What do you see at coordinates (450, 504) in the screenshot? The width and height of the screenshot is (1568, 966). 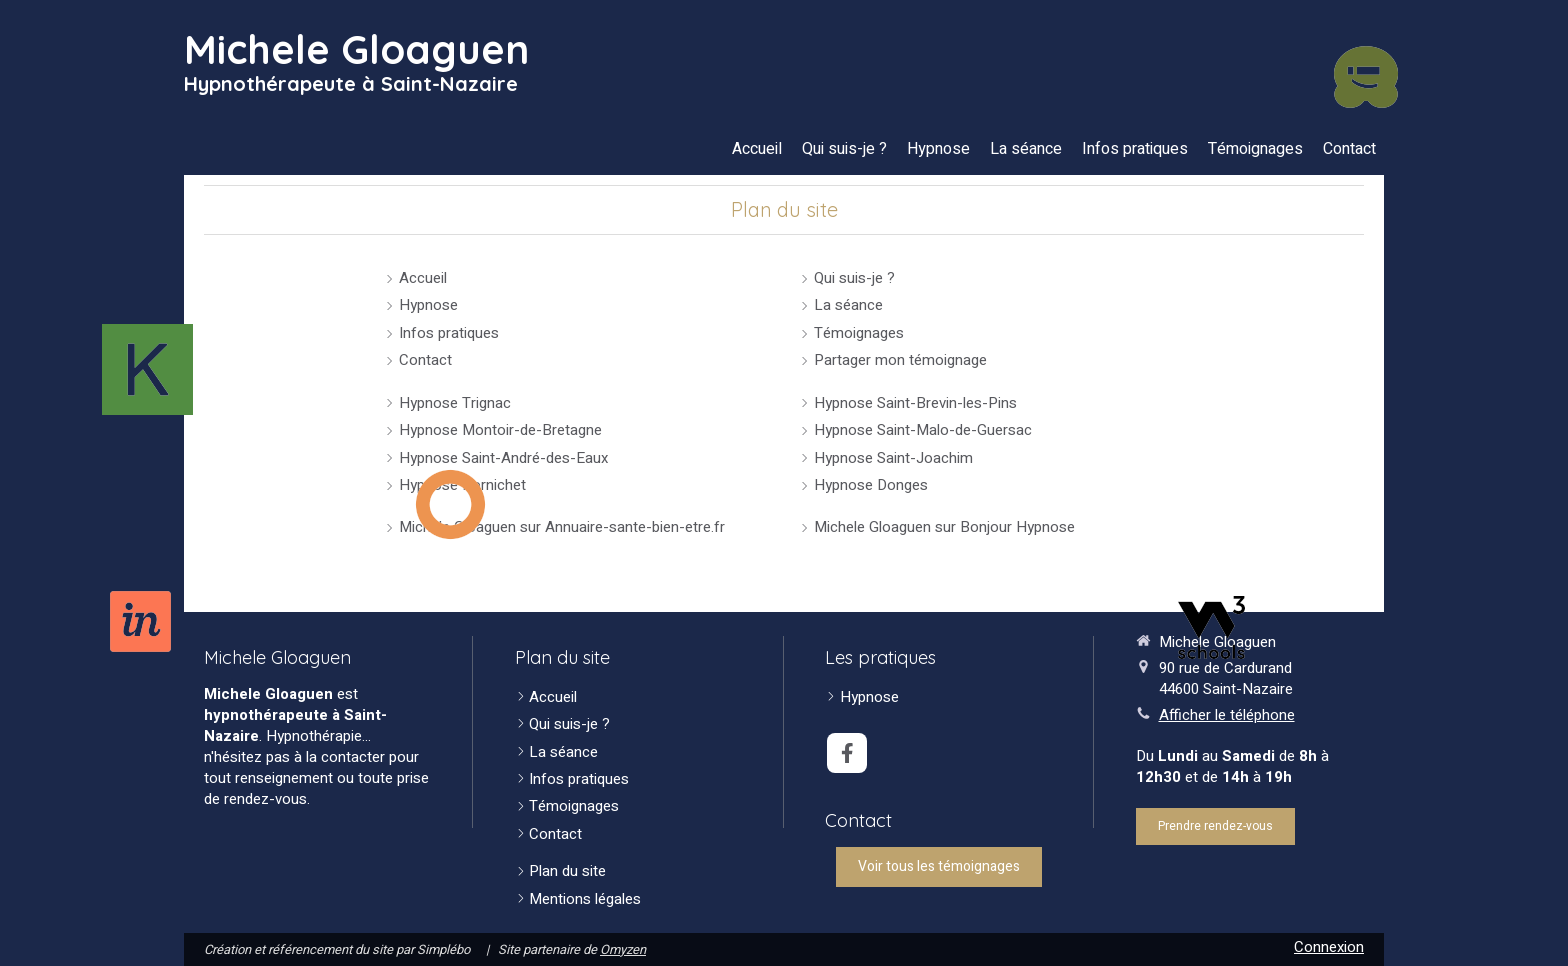 I see `indicates loading or processing in progress` at bounding box center [450, 504].